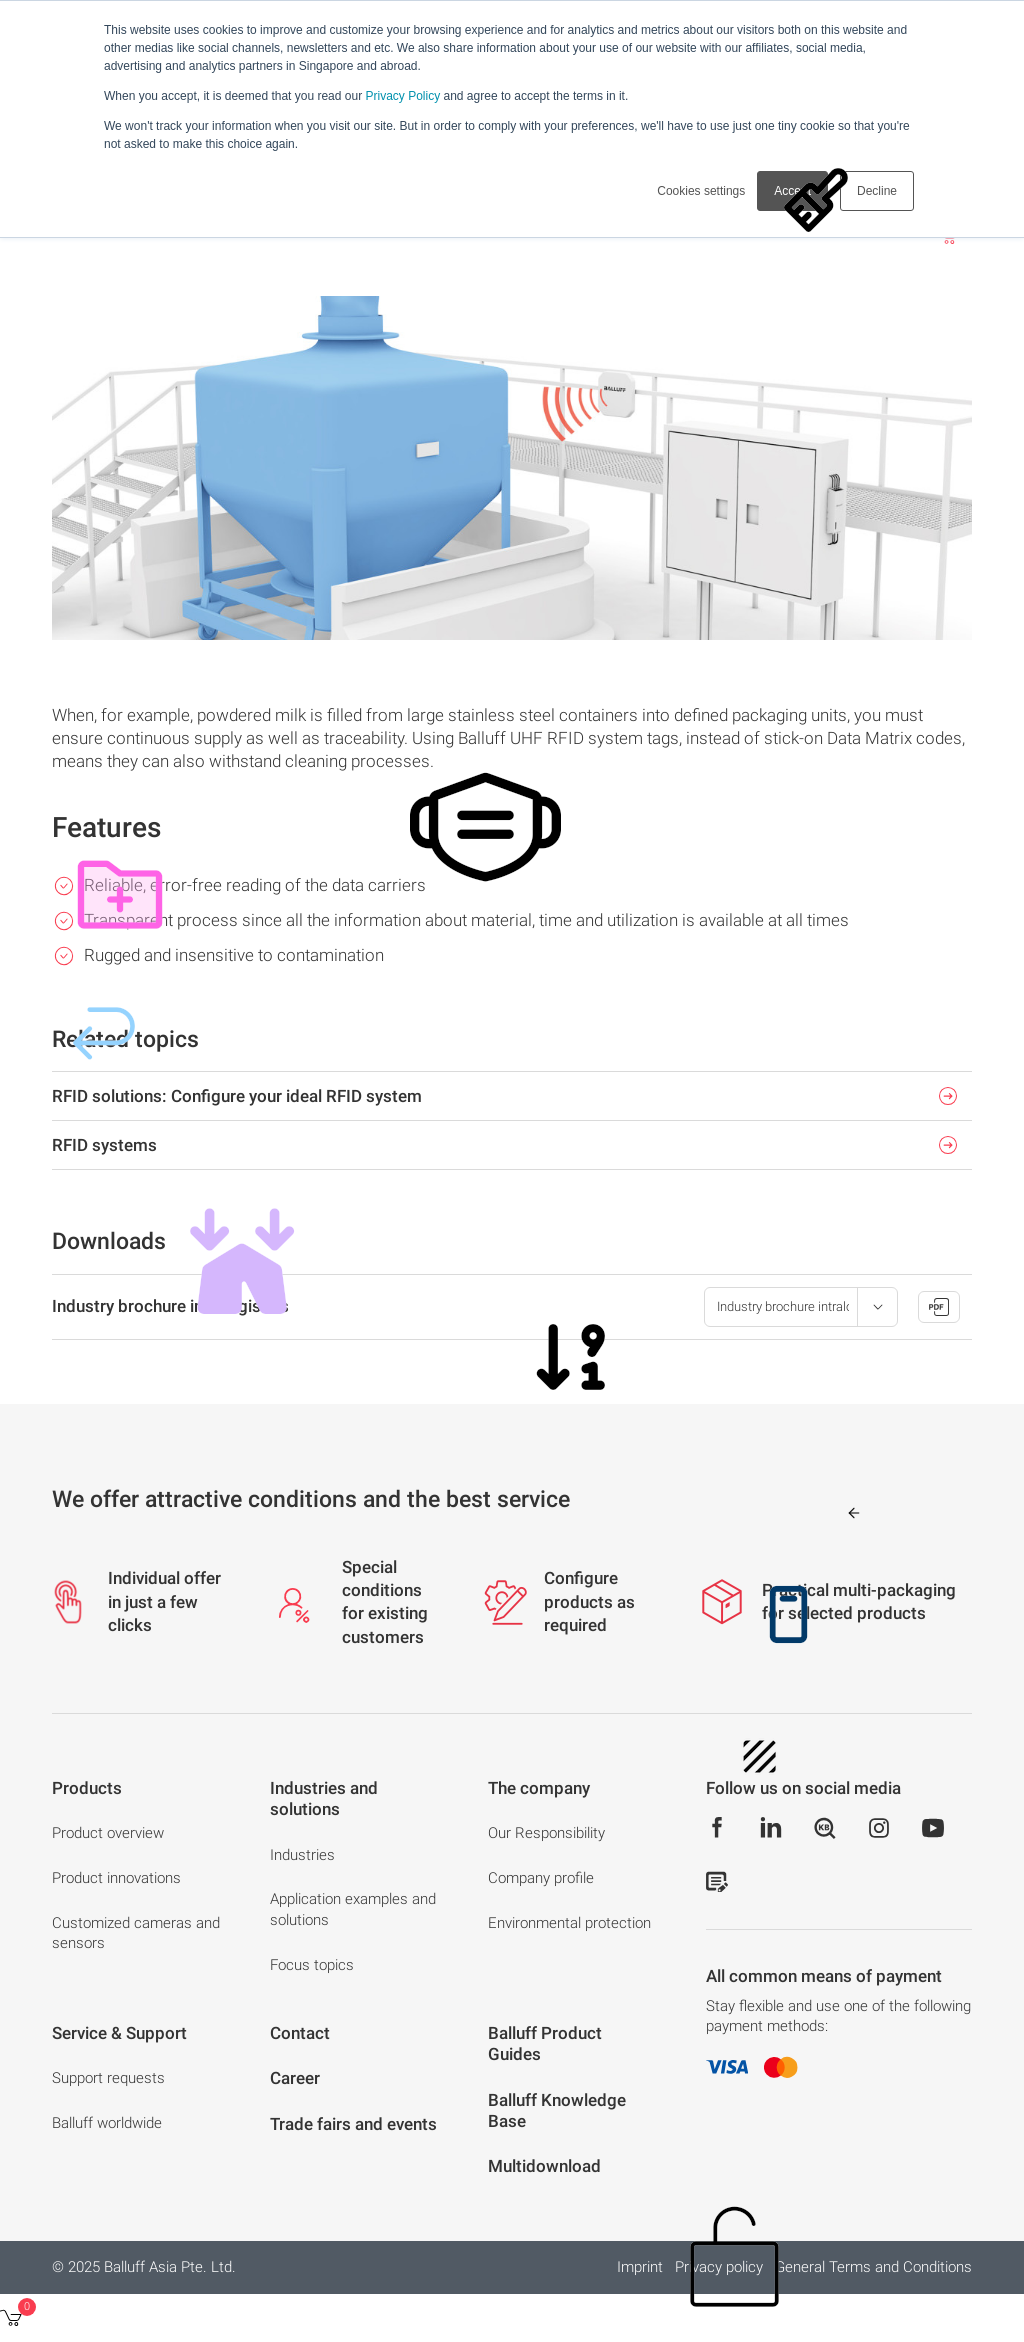  Describe the element at coordinates (734, 2262) in the screenshot. I see `unlocked or unsecured state` at that location.